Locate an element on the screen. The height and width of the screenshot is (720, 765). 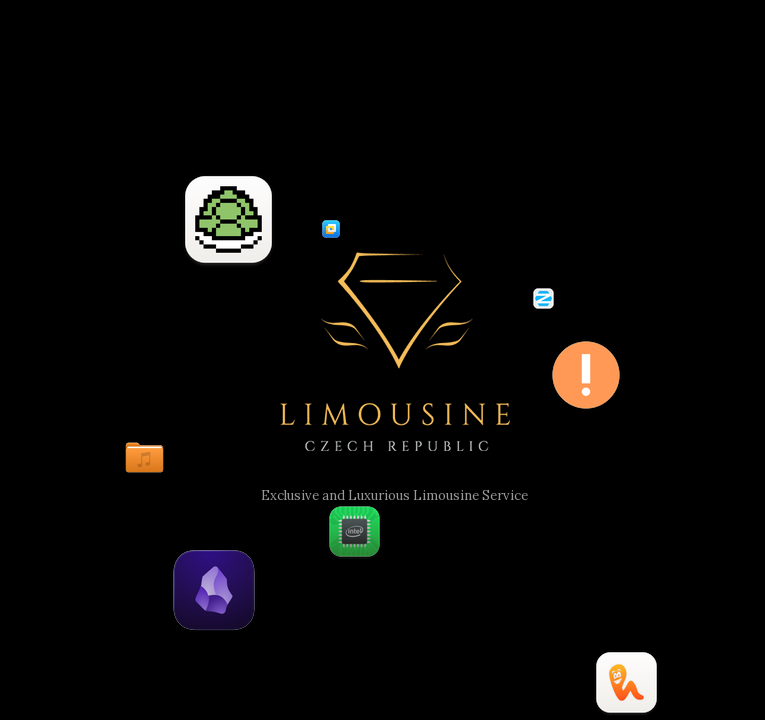
indicates locally modified file not yet staged for commit is located at coordinates (586, 375).